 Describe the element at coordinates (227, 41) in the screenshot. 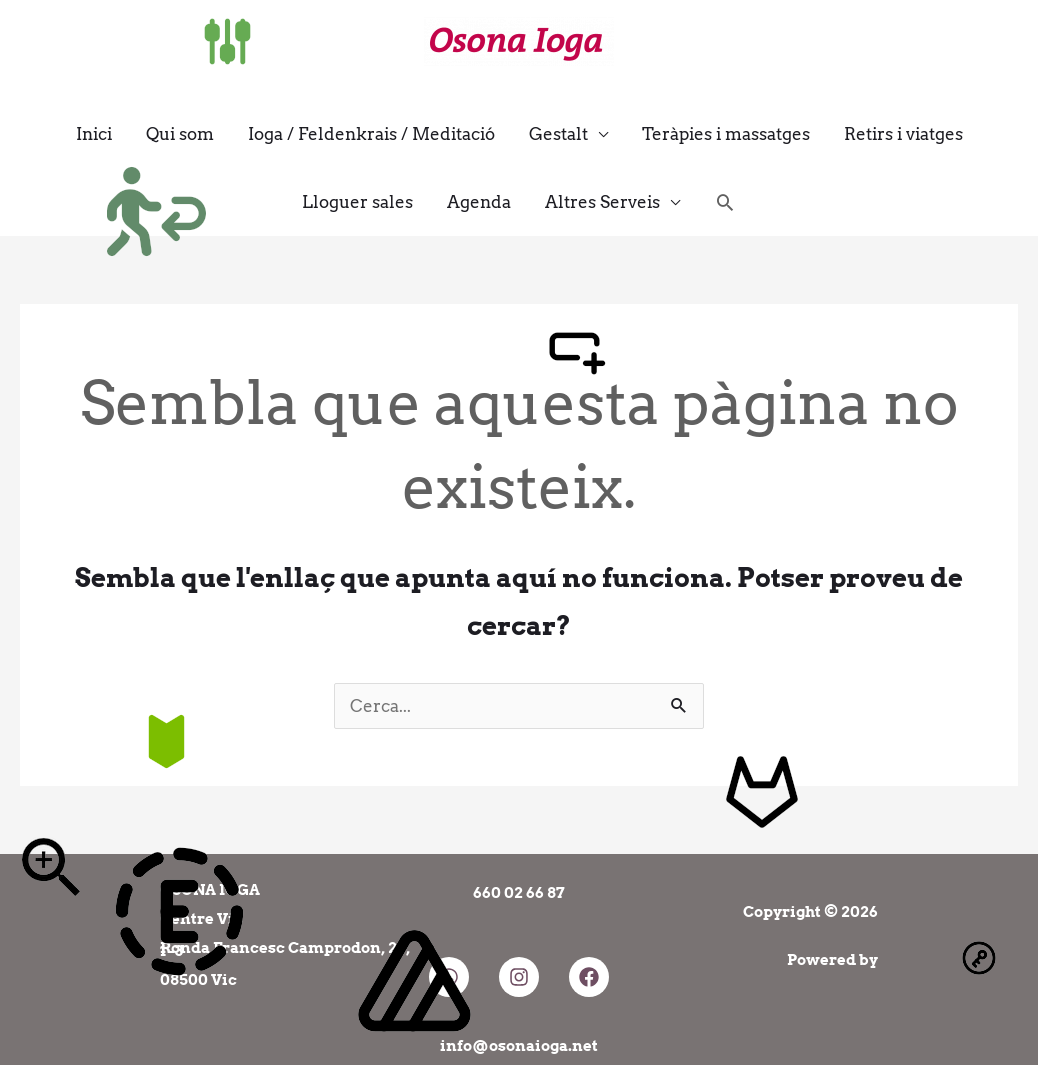

I see `view candlestick chart for stock or crypto trading` at that location.